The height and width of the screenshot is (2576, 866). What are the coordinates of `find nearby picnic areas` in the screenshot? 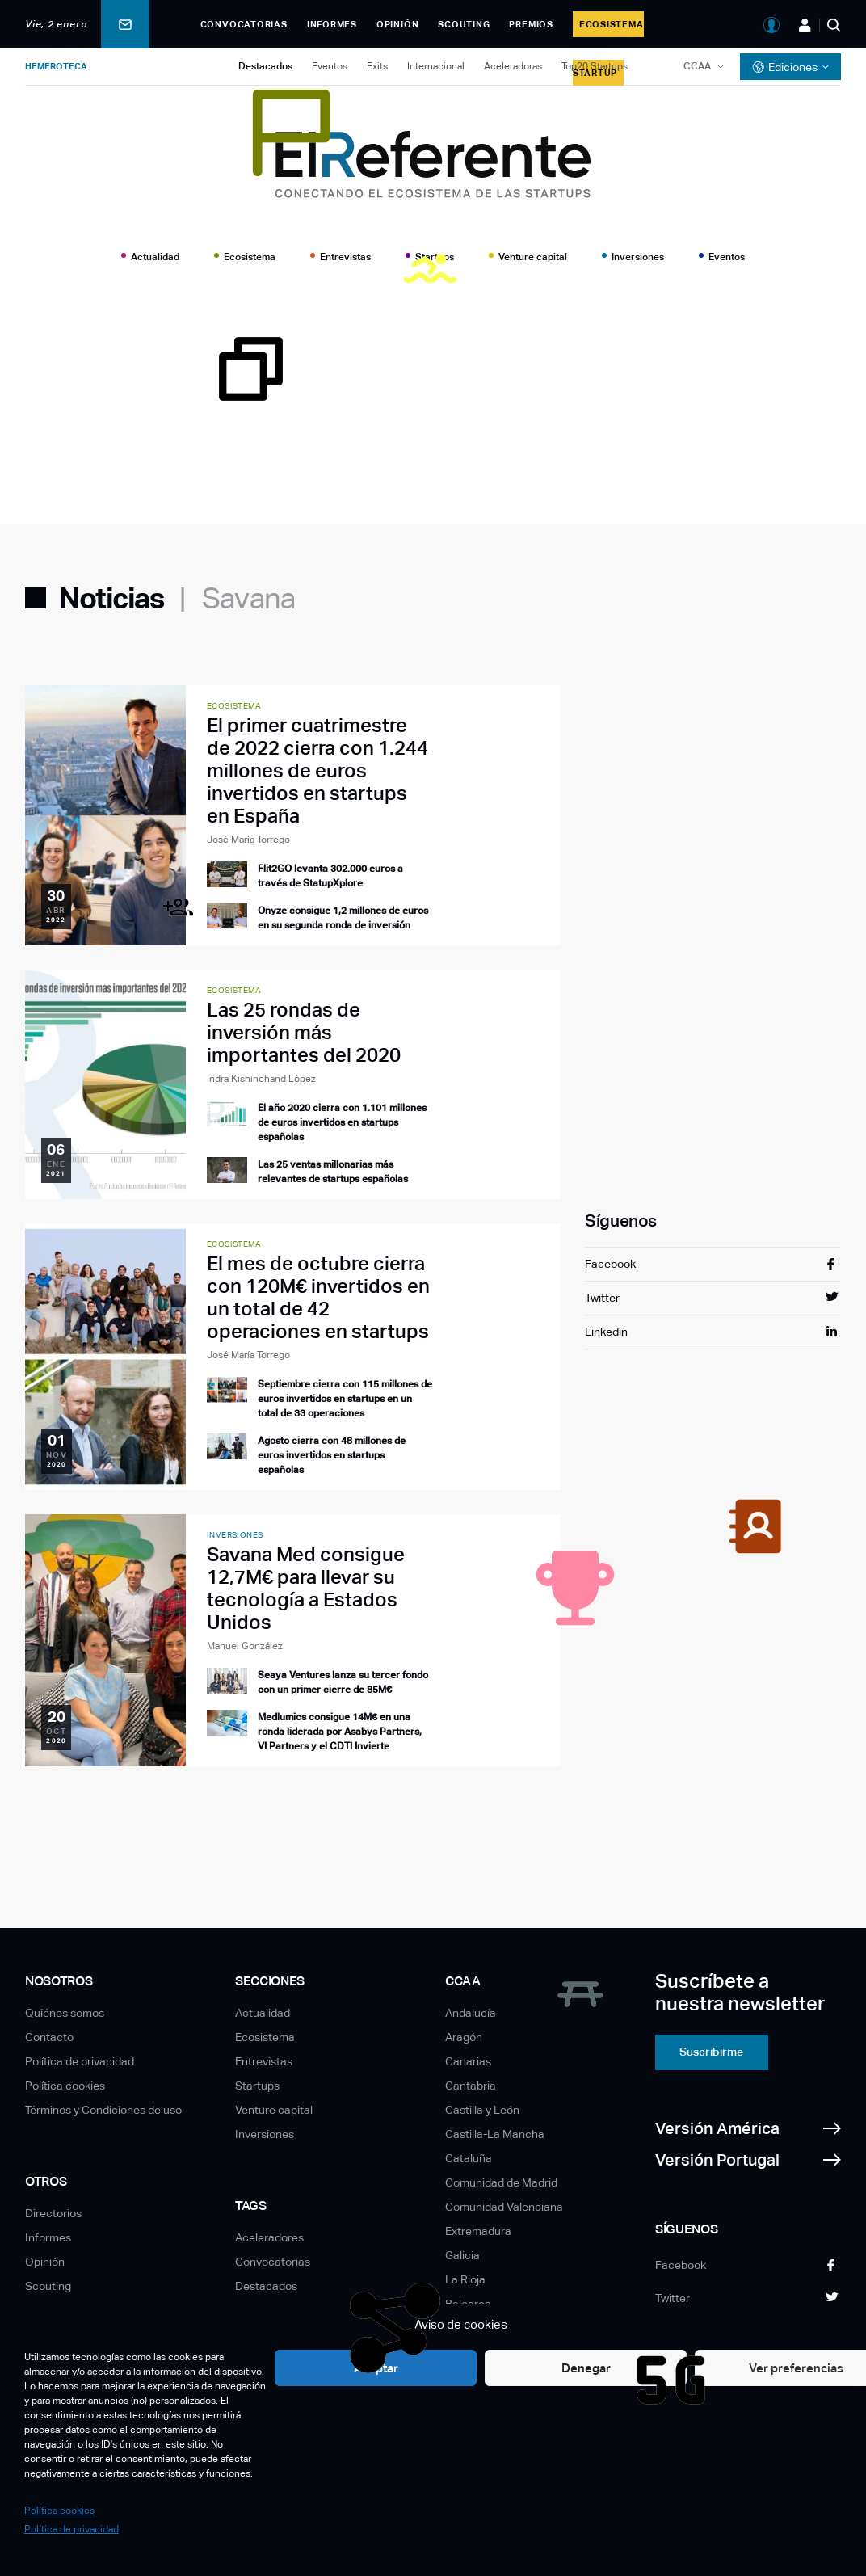 It's located at (580, 1995).